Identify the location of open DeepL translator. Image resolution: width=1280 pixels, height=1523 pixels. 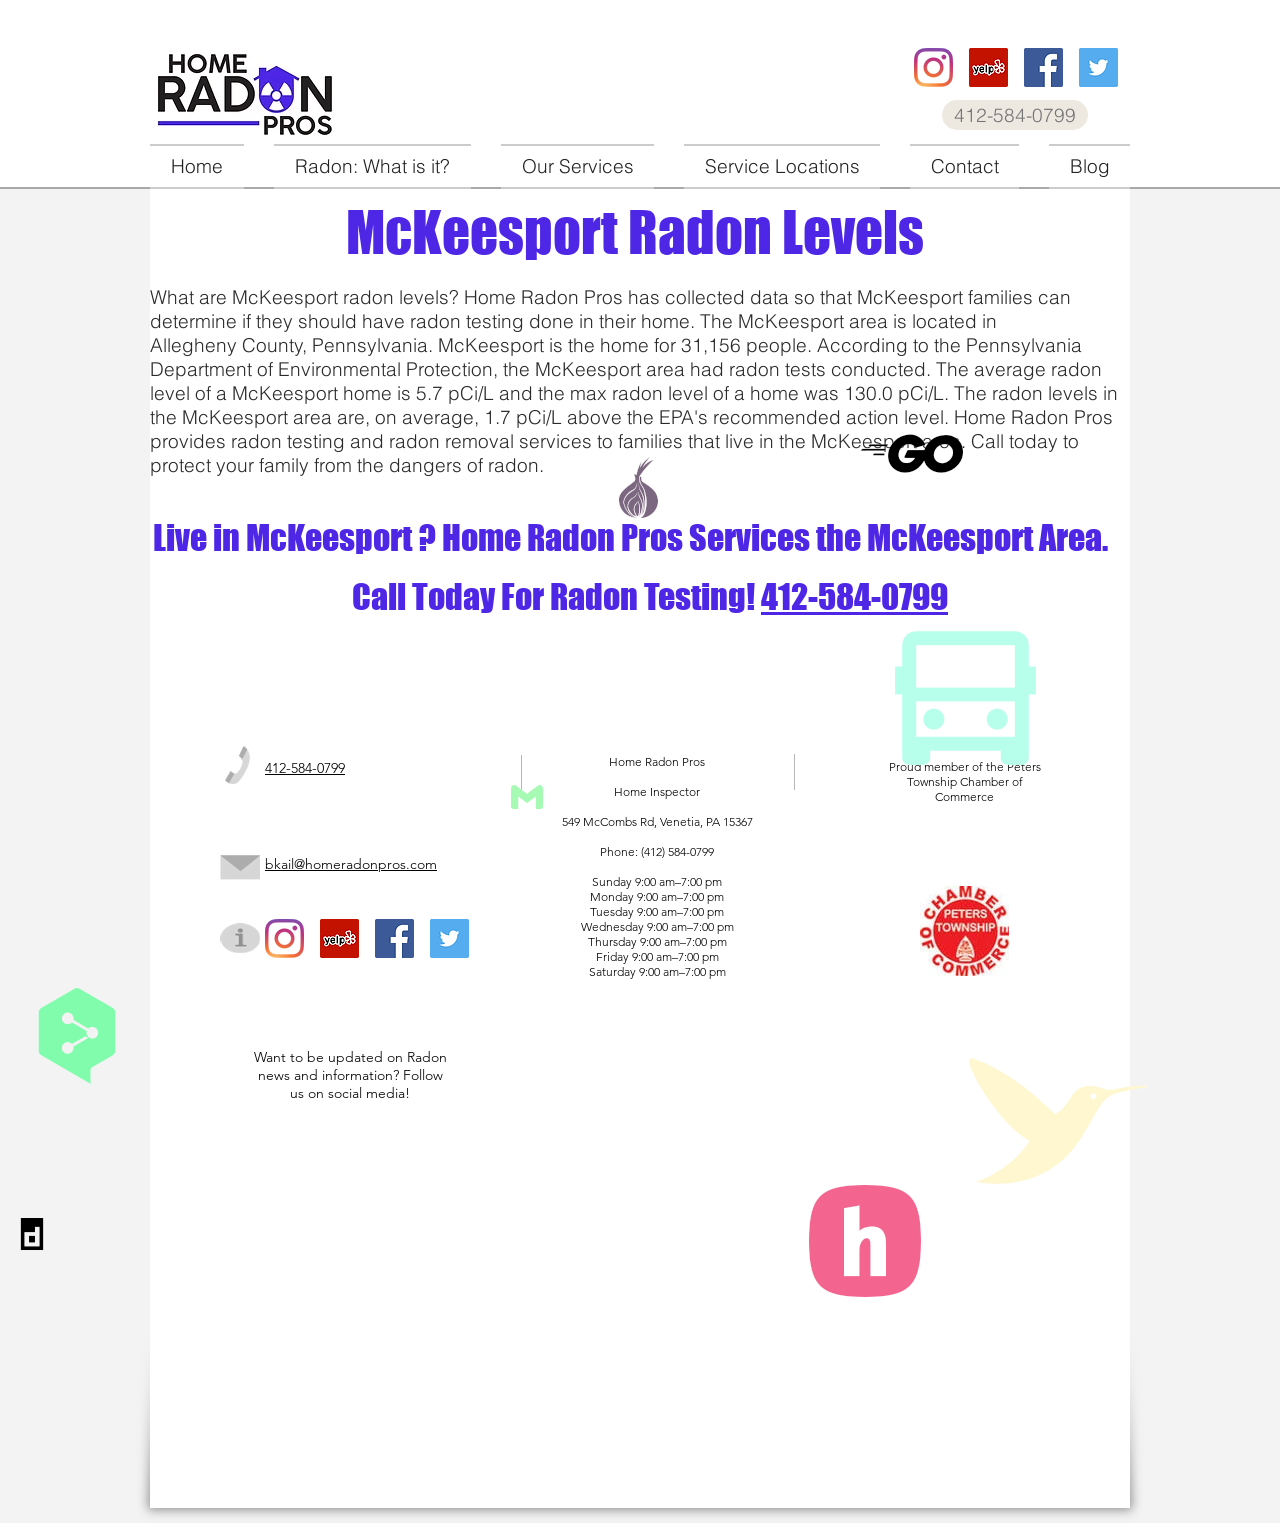
(77, 1036).